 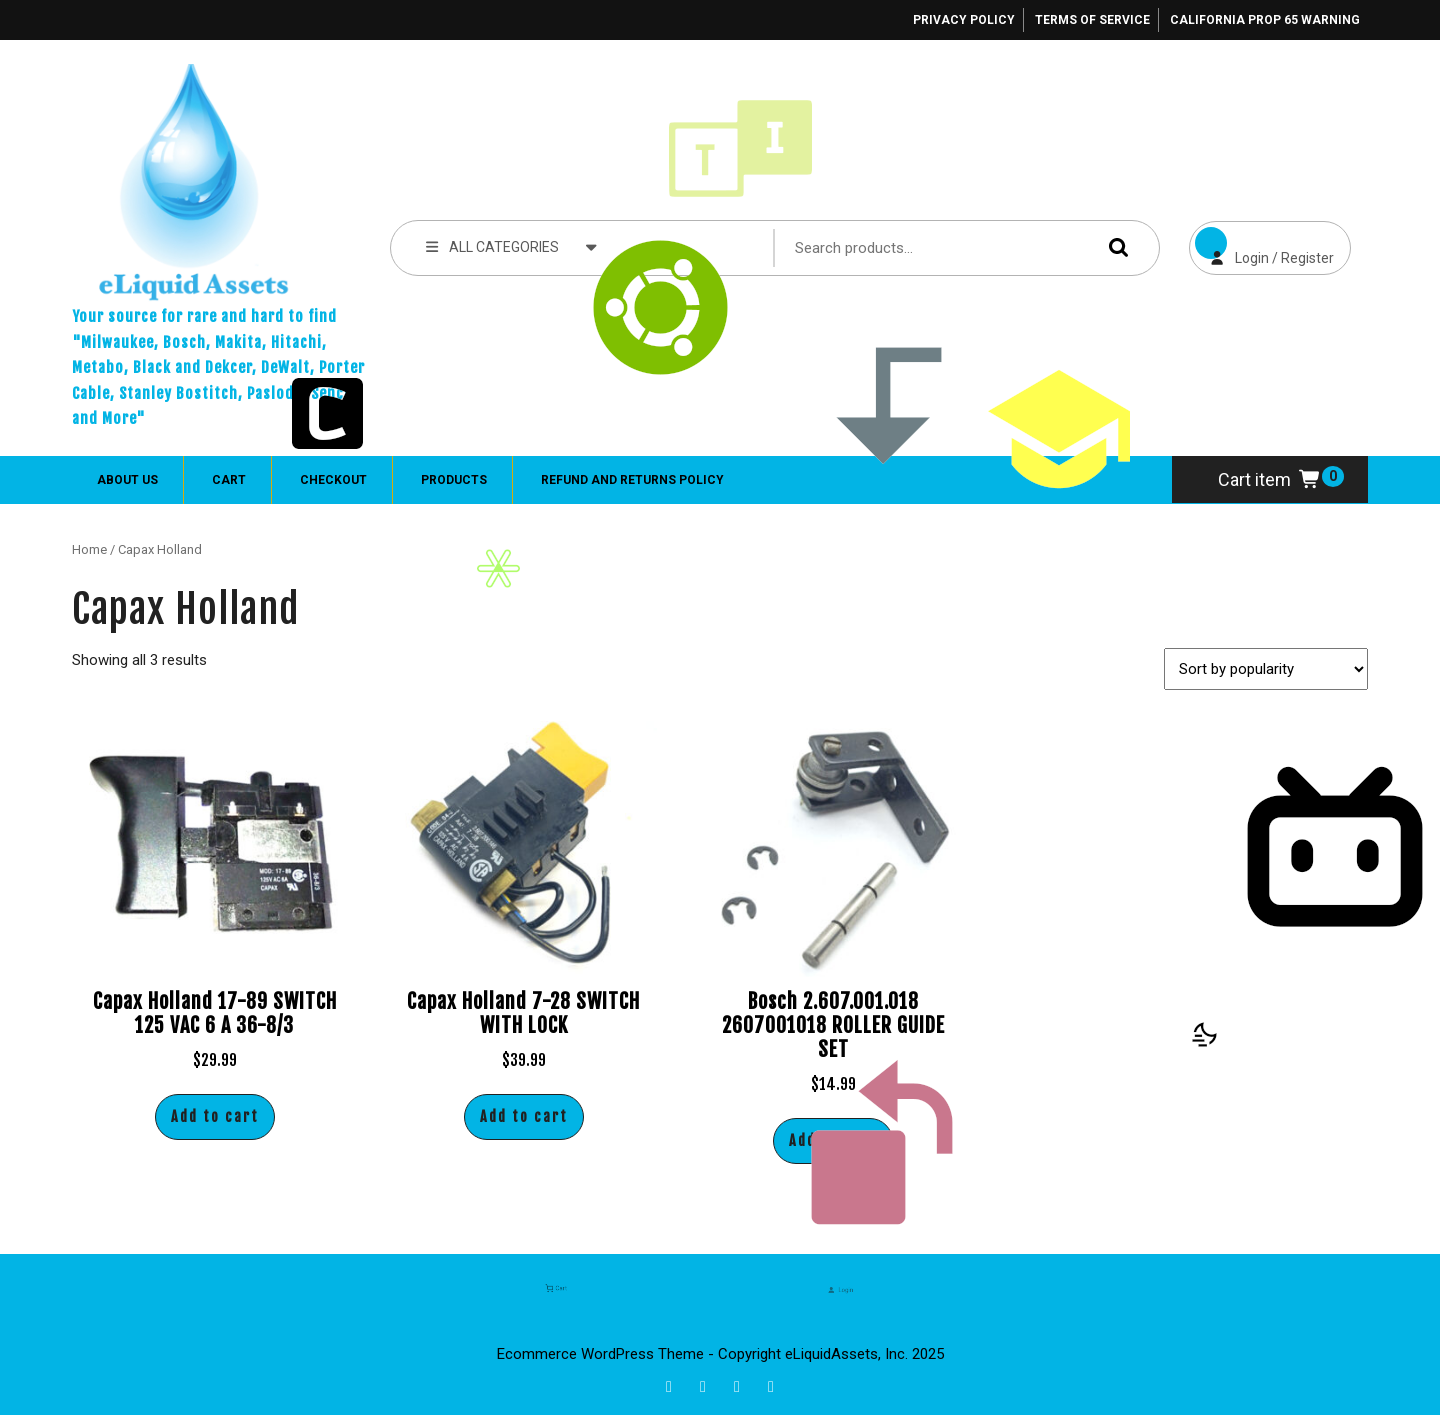 What do you see at coordinates (890, 398) in the screenshot?
I see `navigate back and down in a menu hierarchy` at bounding box center [890, 398].